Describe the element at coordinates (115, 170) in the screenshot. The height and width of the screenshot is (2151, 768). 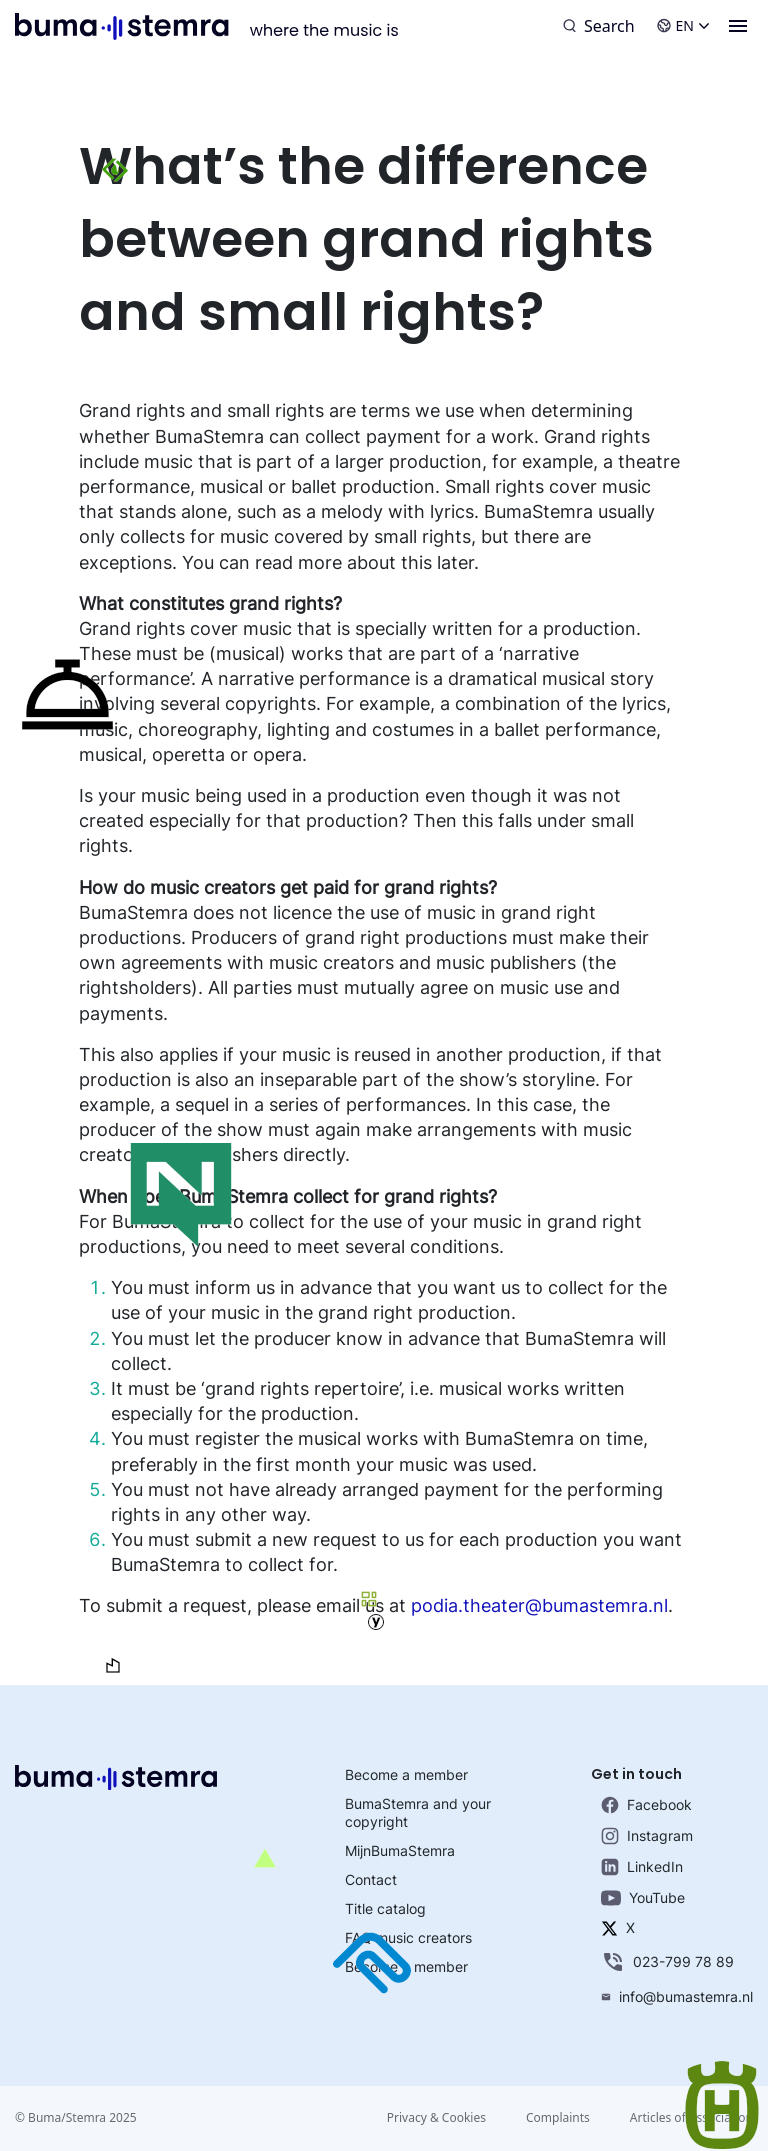
I see `visit sourceforge website` at that location.